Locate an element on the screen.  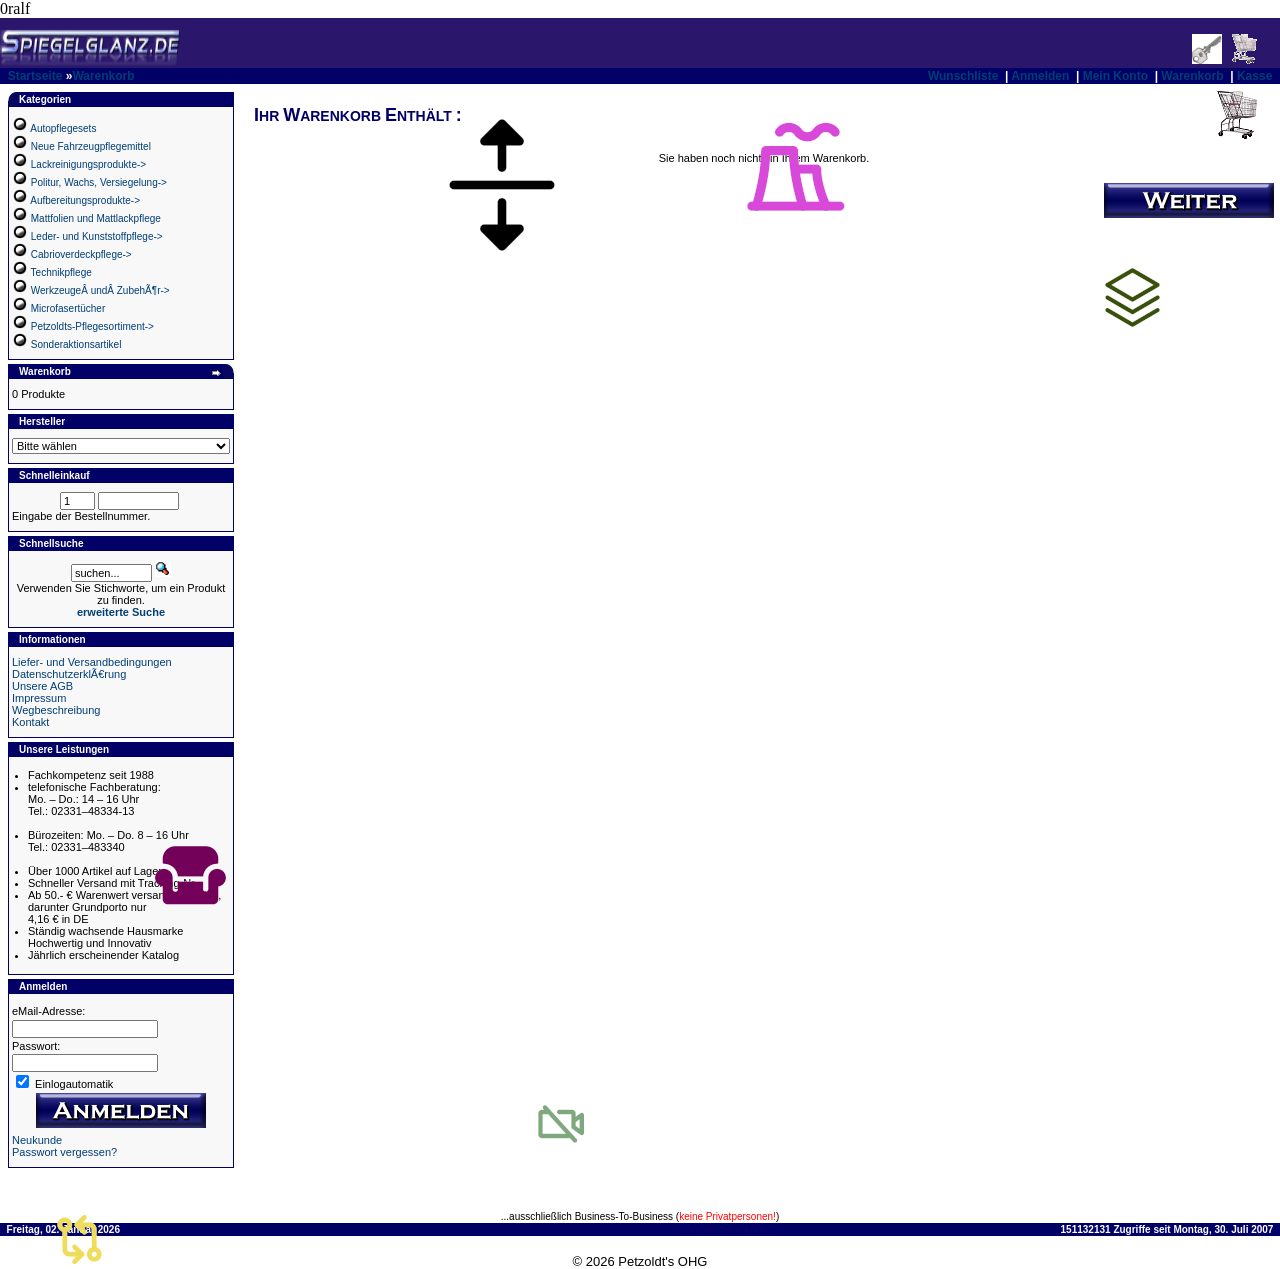
view layers or stacked content is located at coordinates (1132, 297).